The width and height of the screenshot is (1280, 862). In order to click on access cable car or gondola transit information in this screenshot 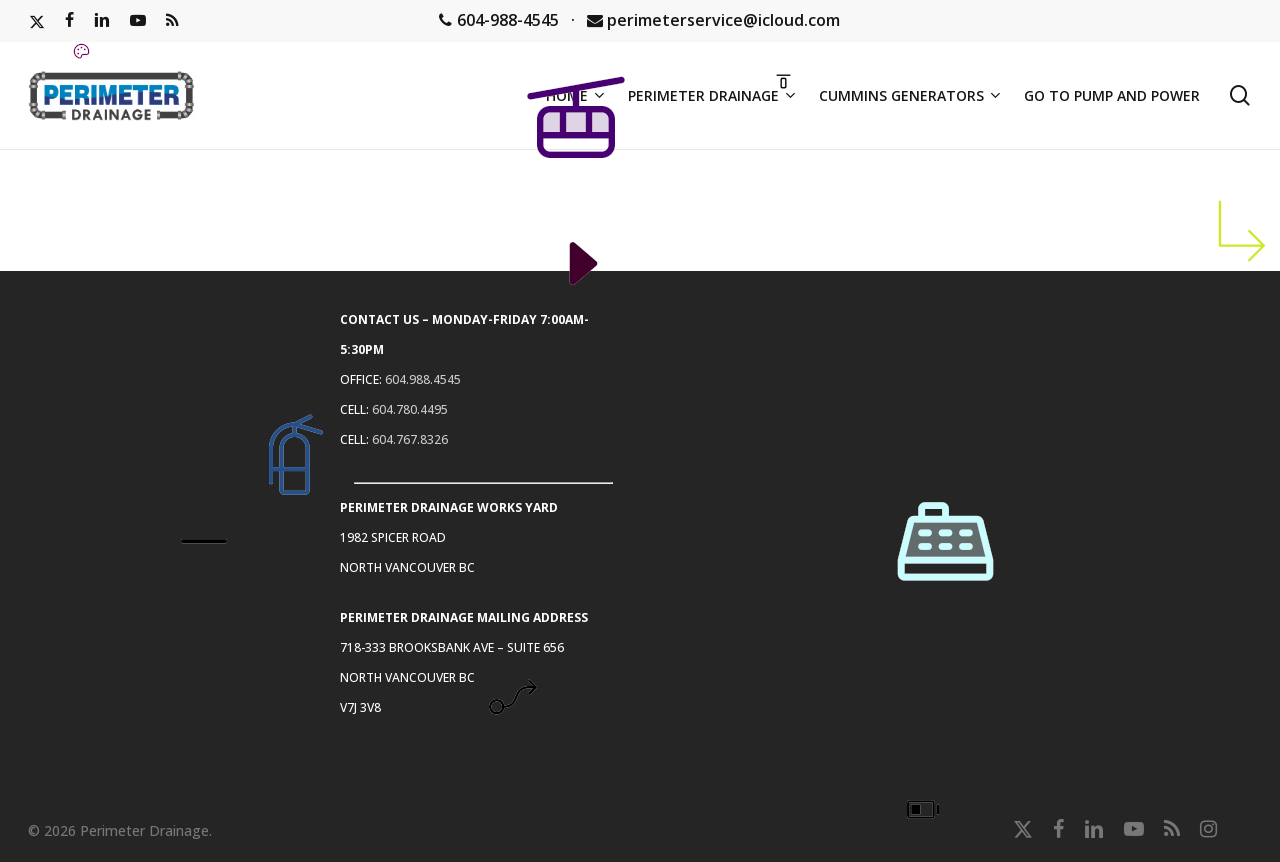, I will do `click(576, 119)`.